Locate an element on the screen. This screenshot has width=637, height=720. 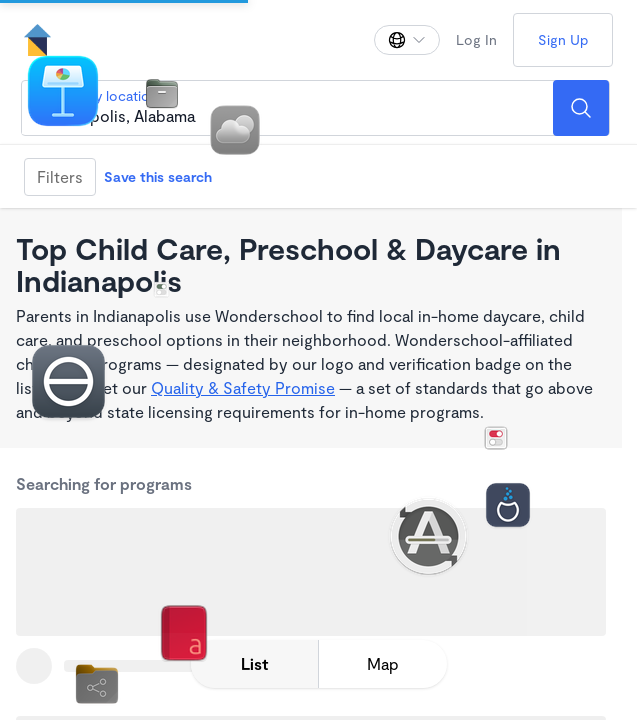
open your public shared folder is located at coordinates (97, 684).